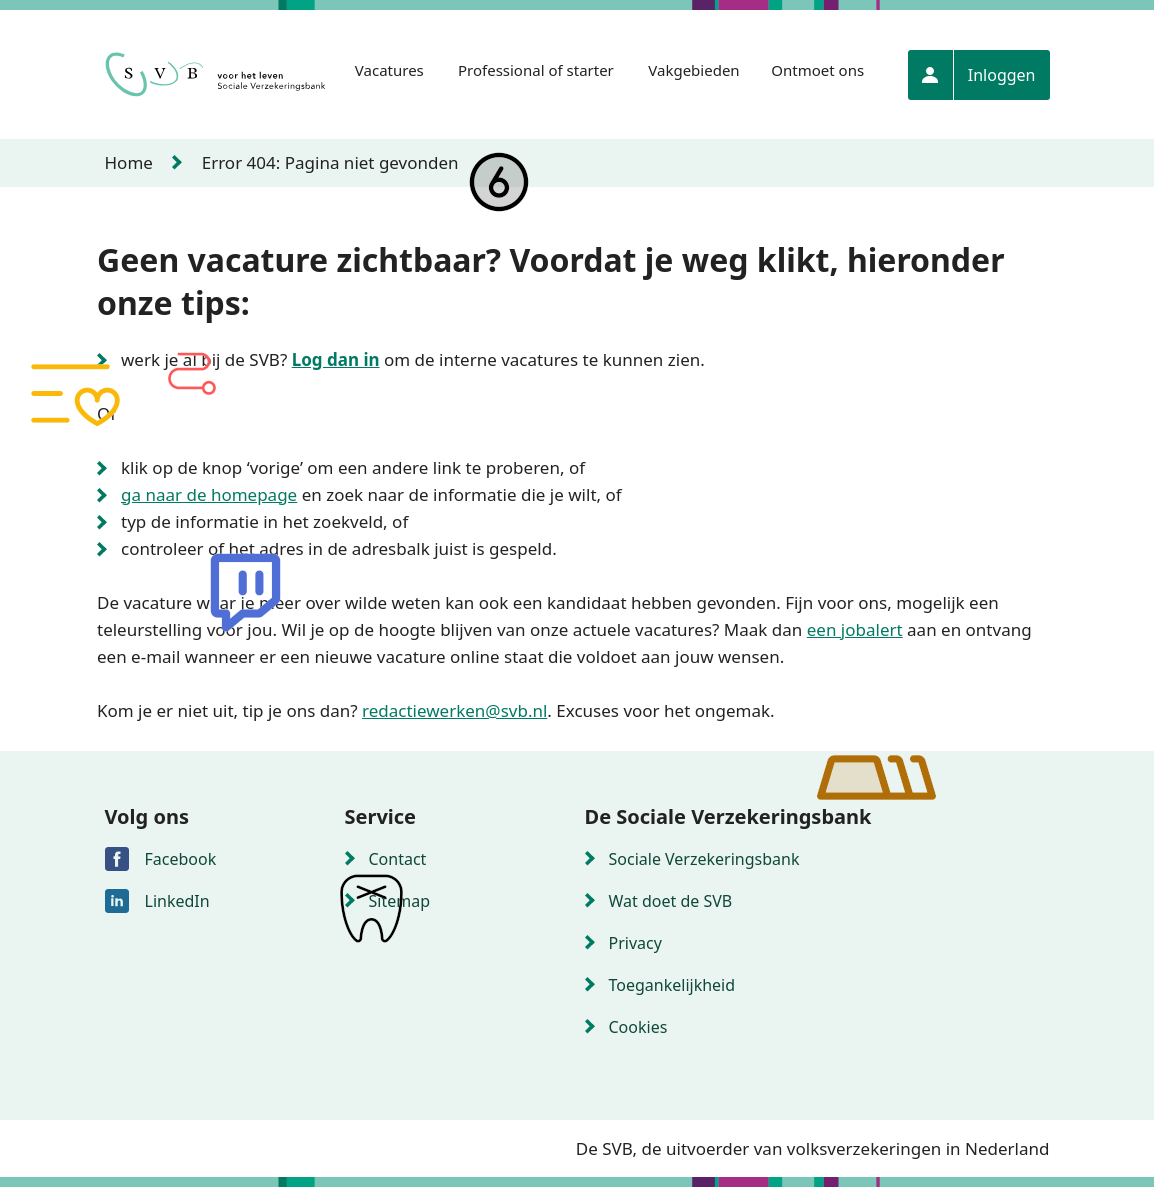 Image resolution: width=1154 pixels, height=1187 pixels. What do you see at coordinates (499, 182) in the screenshot?
I see `indicates step 6 in a multi-step process` at bounding box center [499, 182].